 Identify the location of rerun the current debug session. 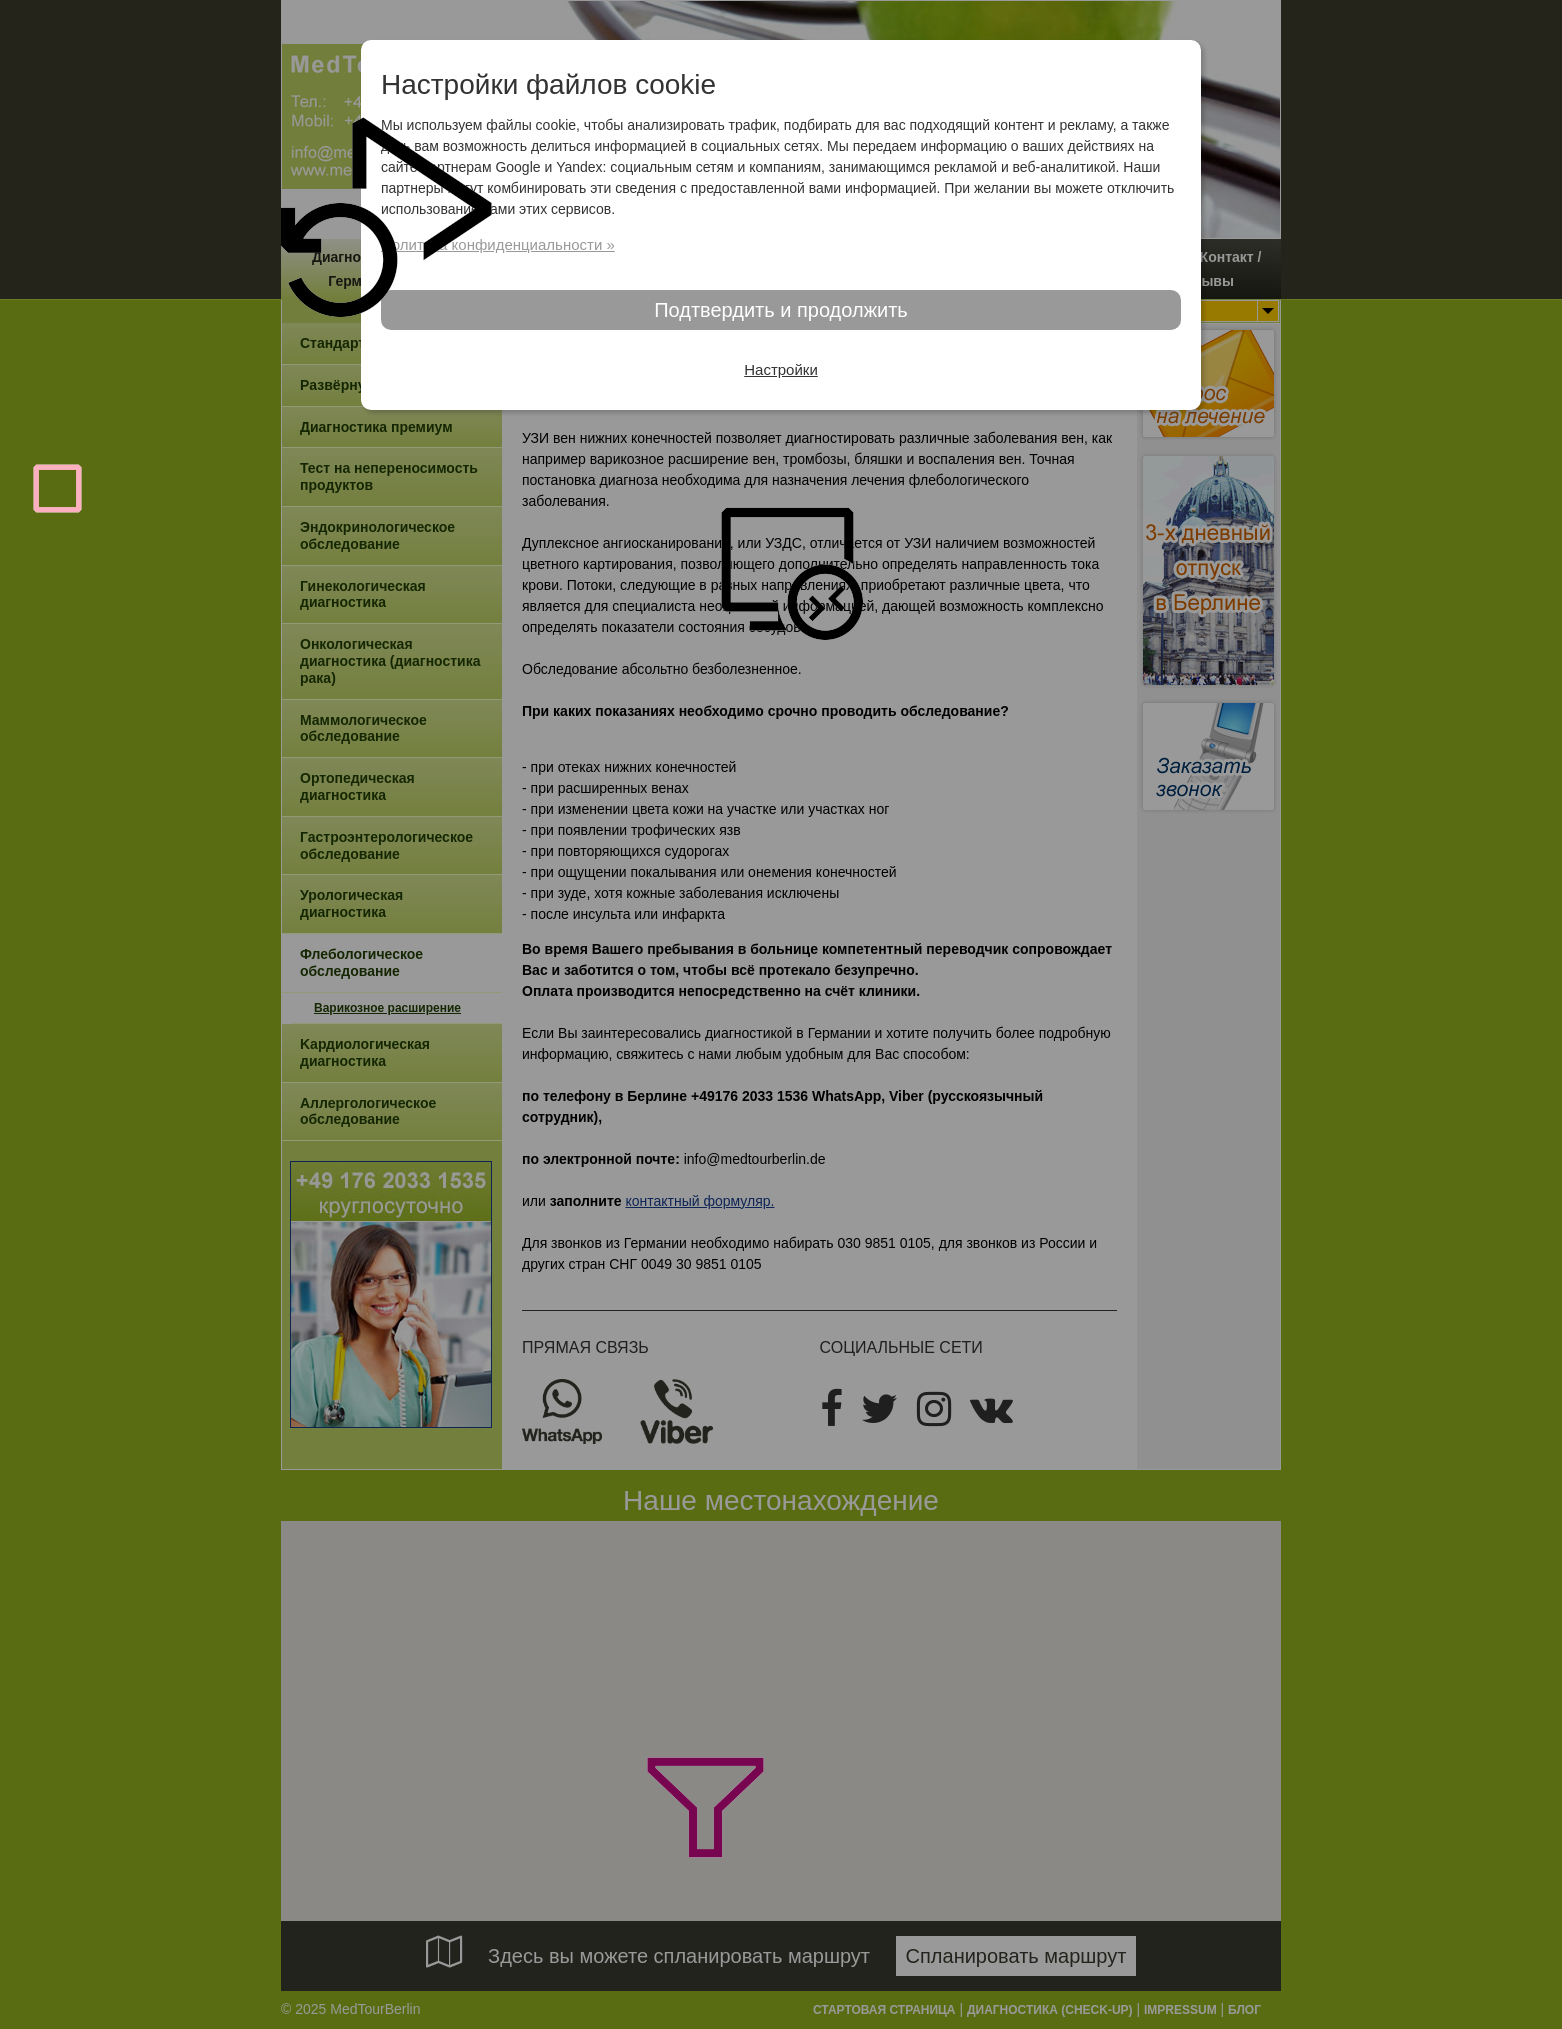
(395, 203).